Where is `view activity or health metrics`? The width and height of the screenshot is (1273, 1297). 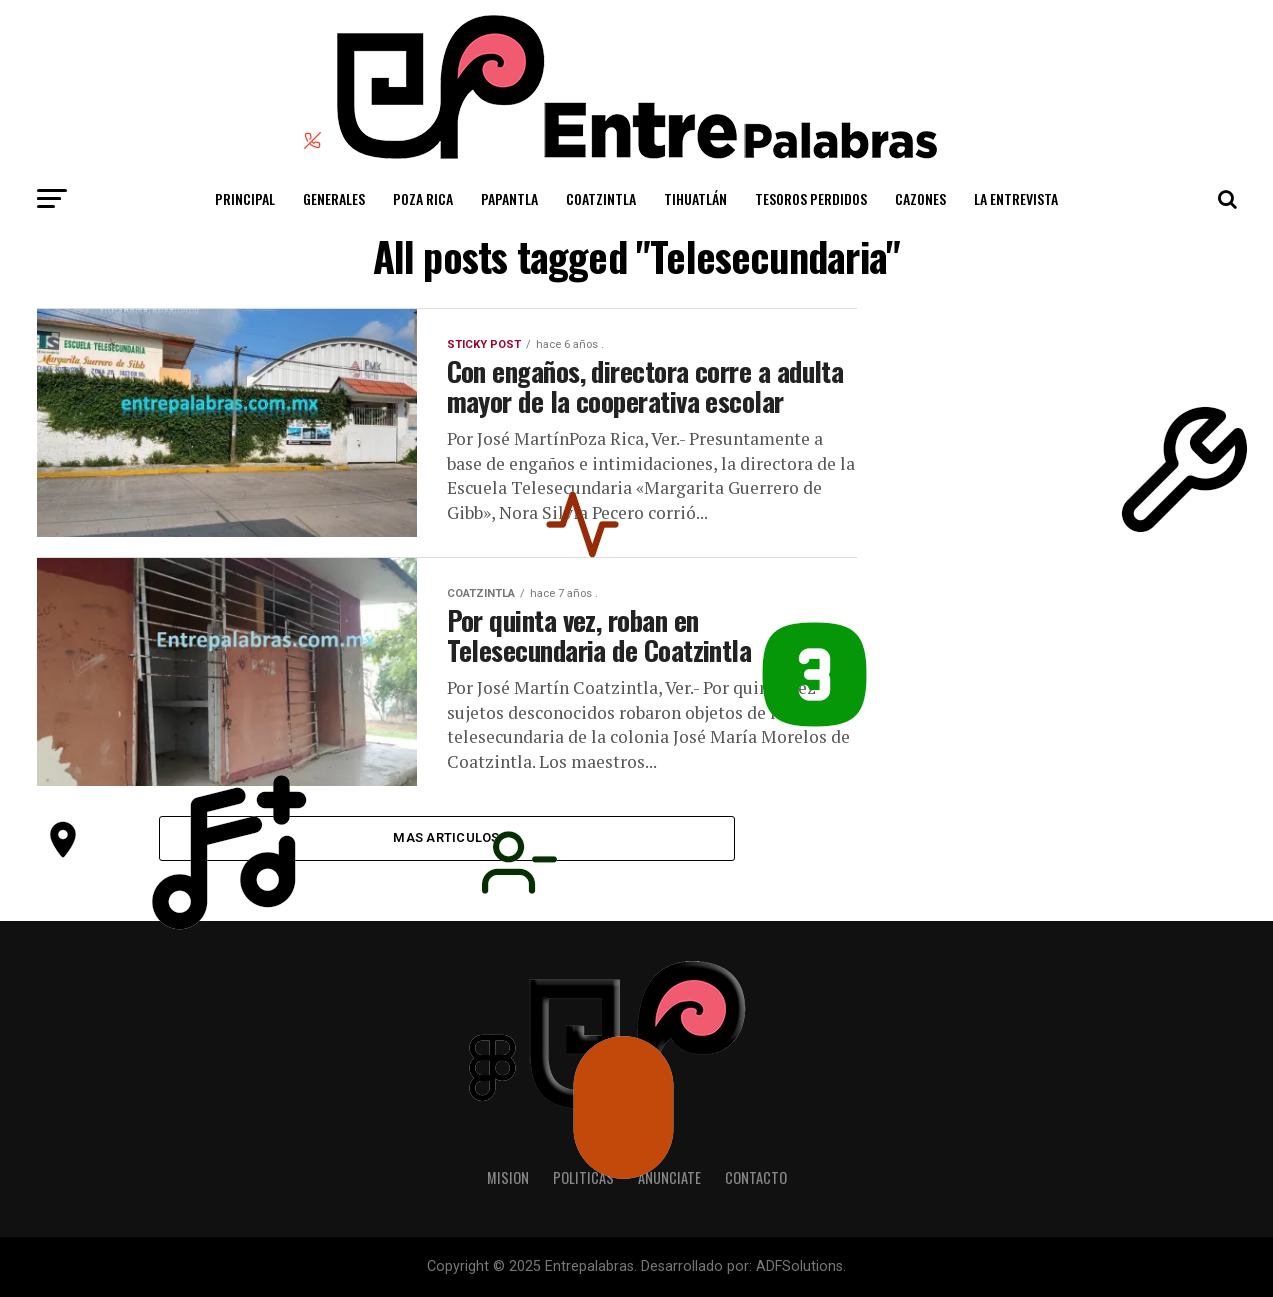
view activity or health metrics is located at coordinates (582, 524).